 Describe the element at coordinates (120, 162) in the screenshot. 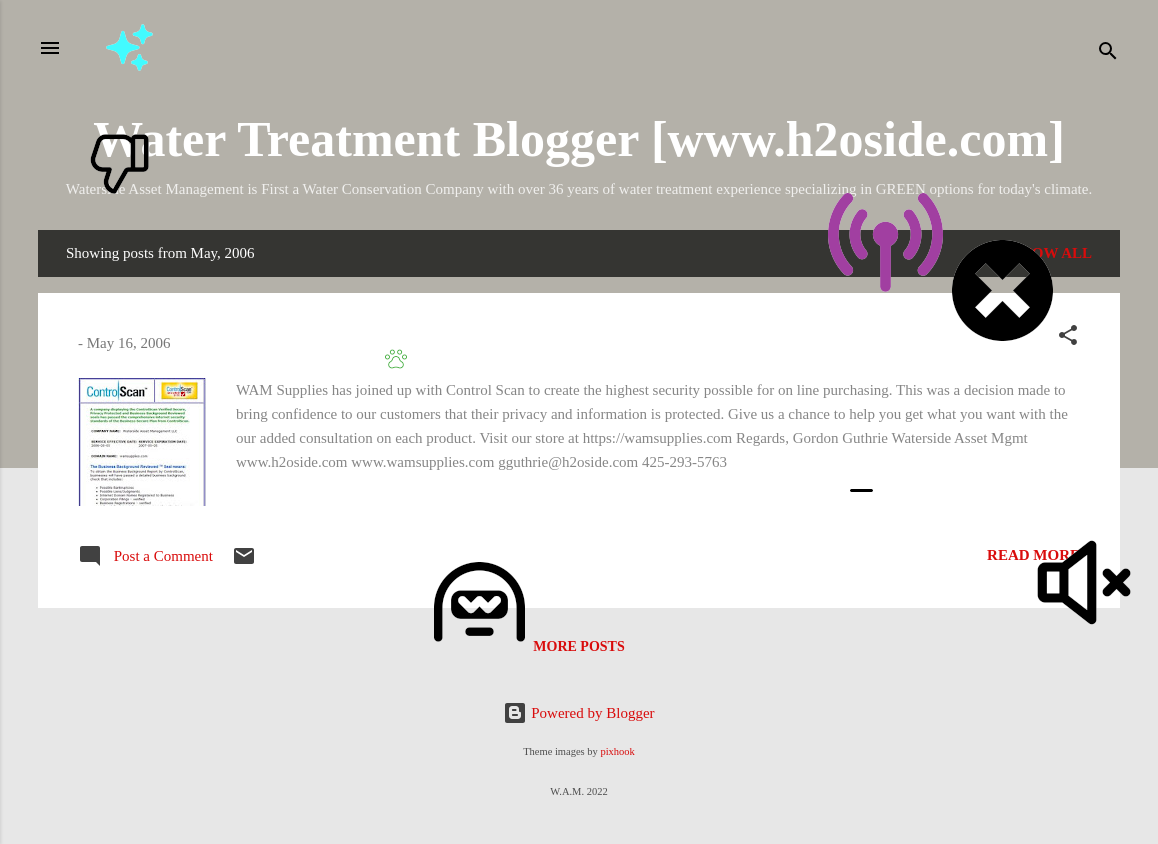

I see `dislike or downvote content` at that location.